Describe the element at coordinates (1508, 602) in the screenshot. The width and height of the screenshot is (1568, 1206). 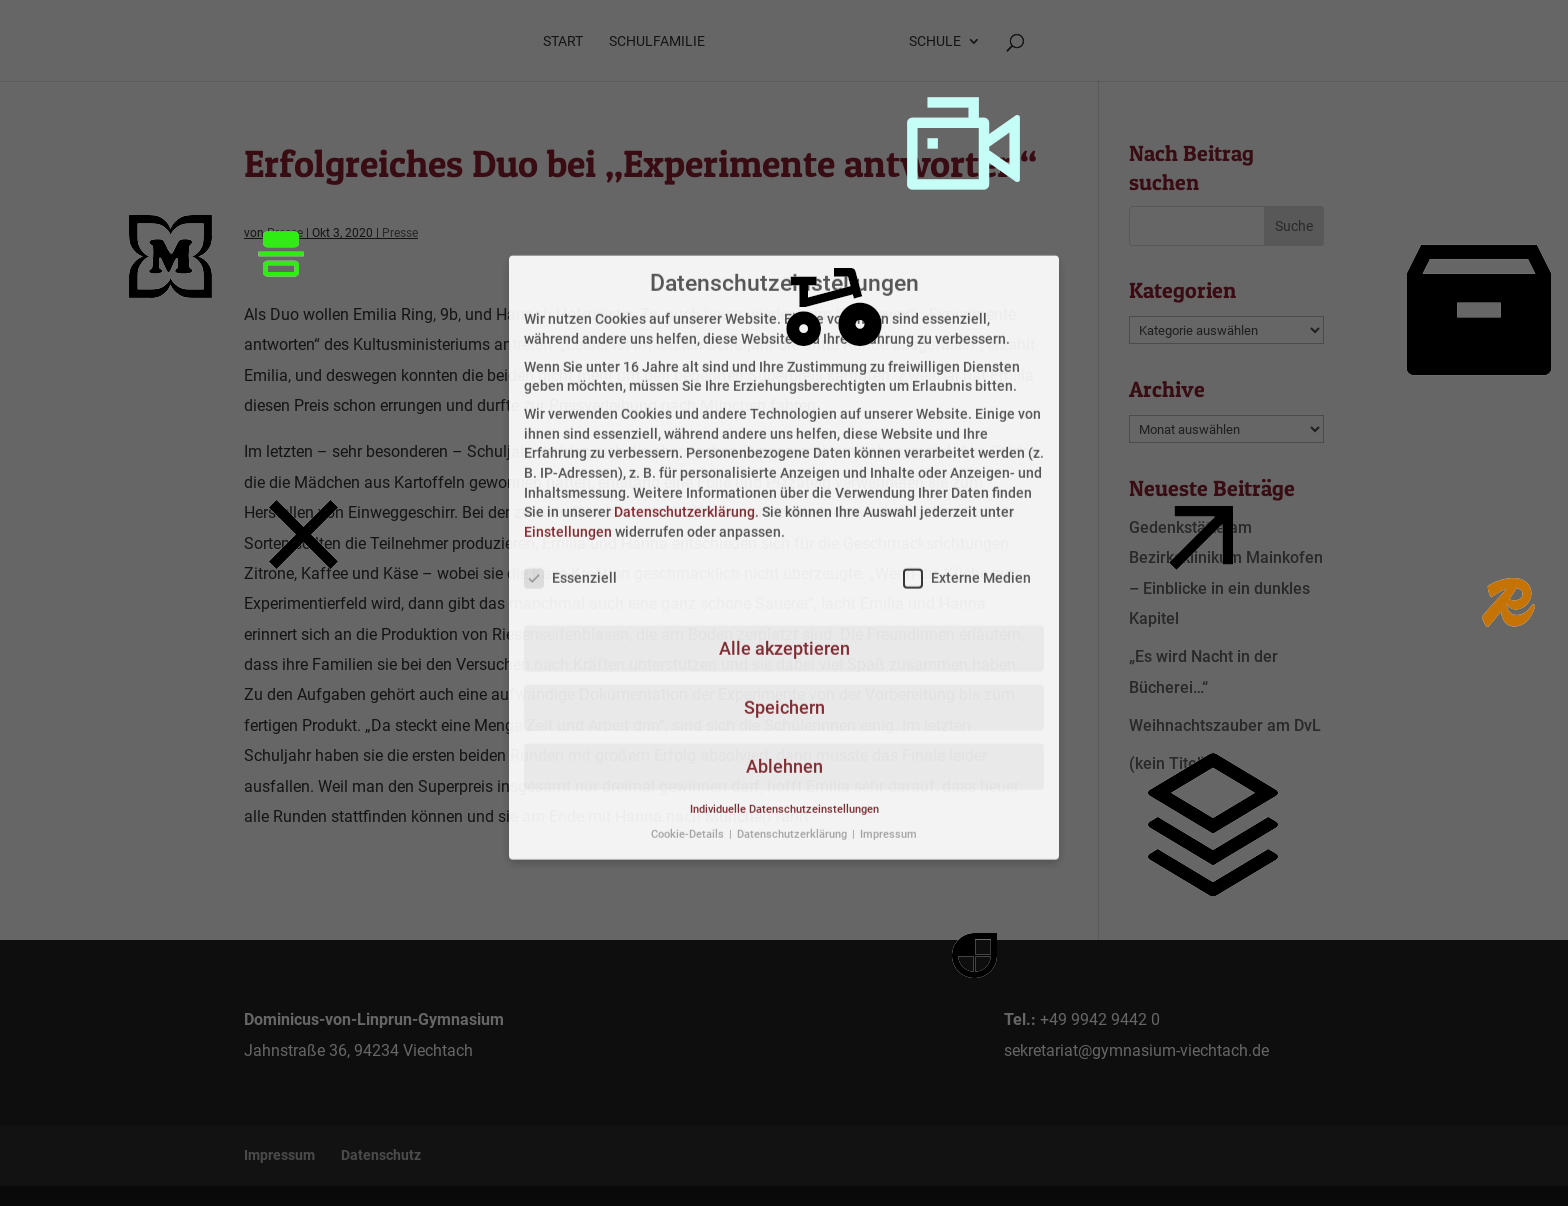
I see `Redis database service logo` at that location.